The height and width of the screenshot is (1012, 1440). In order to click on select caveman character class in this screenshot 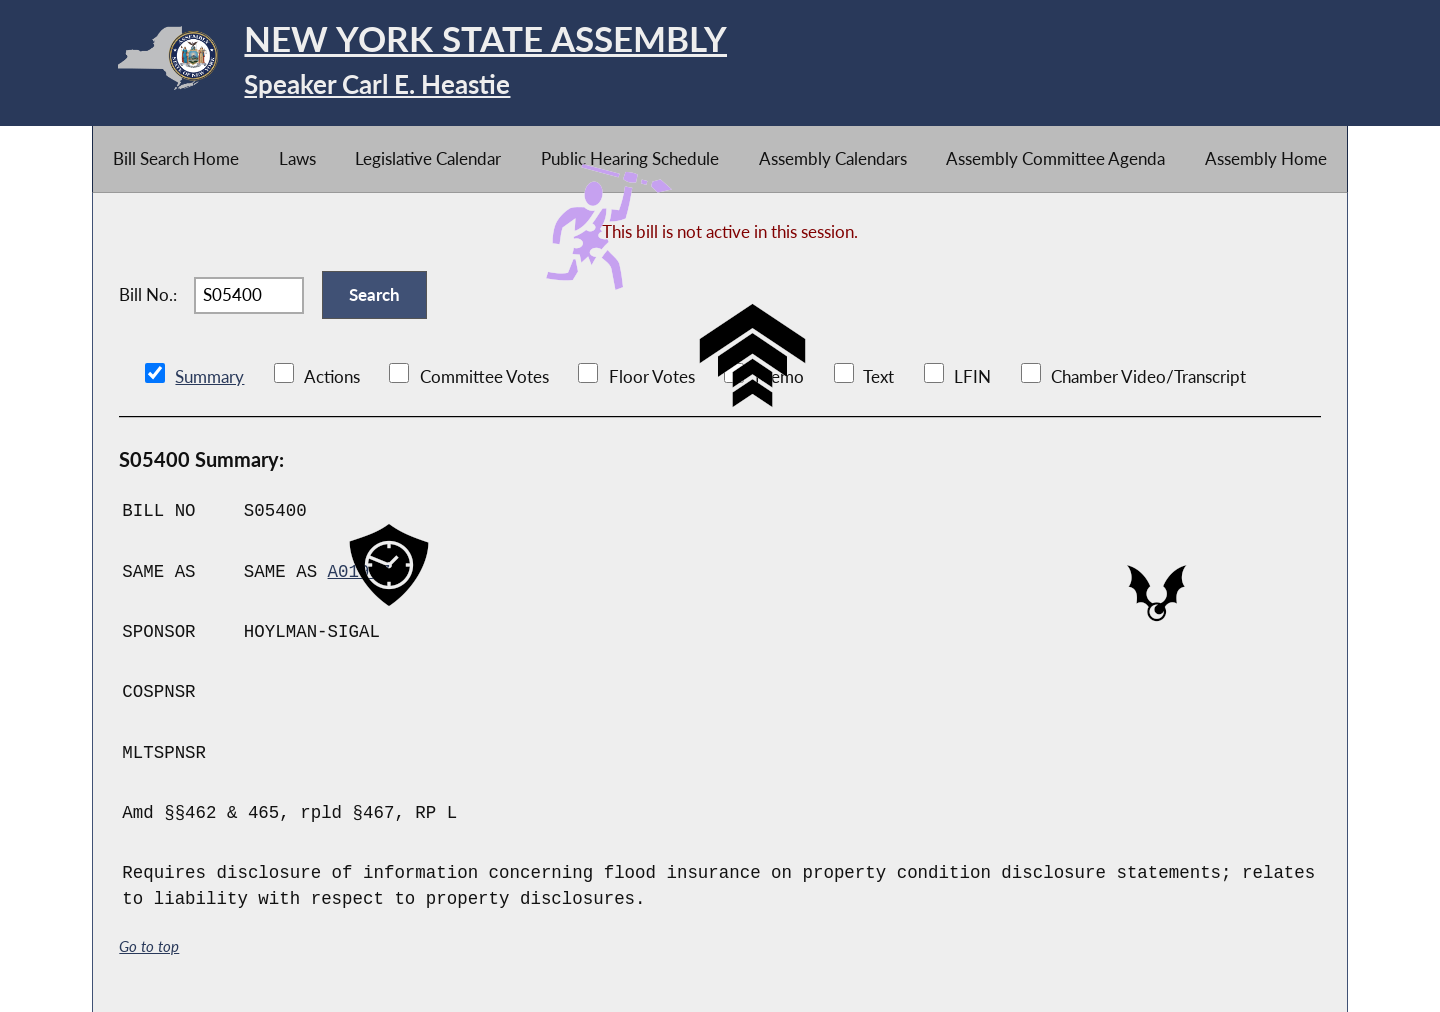, I will do `click(609, 227)`.